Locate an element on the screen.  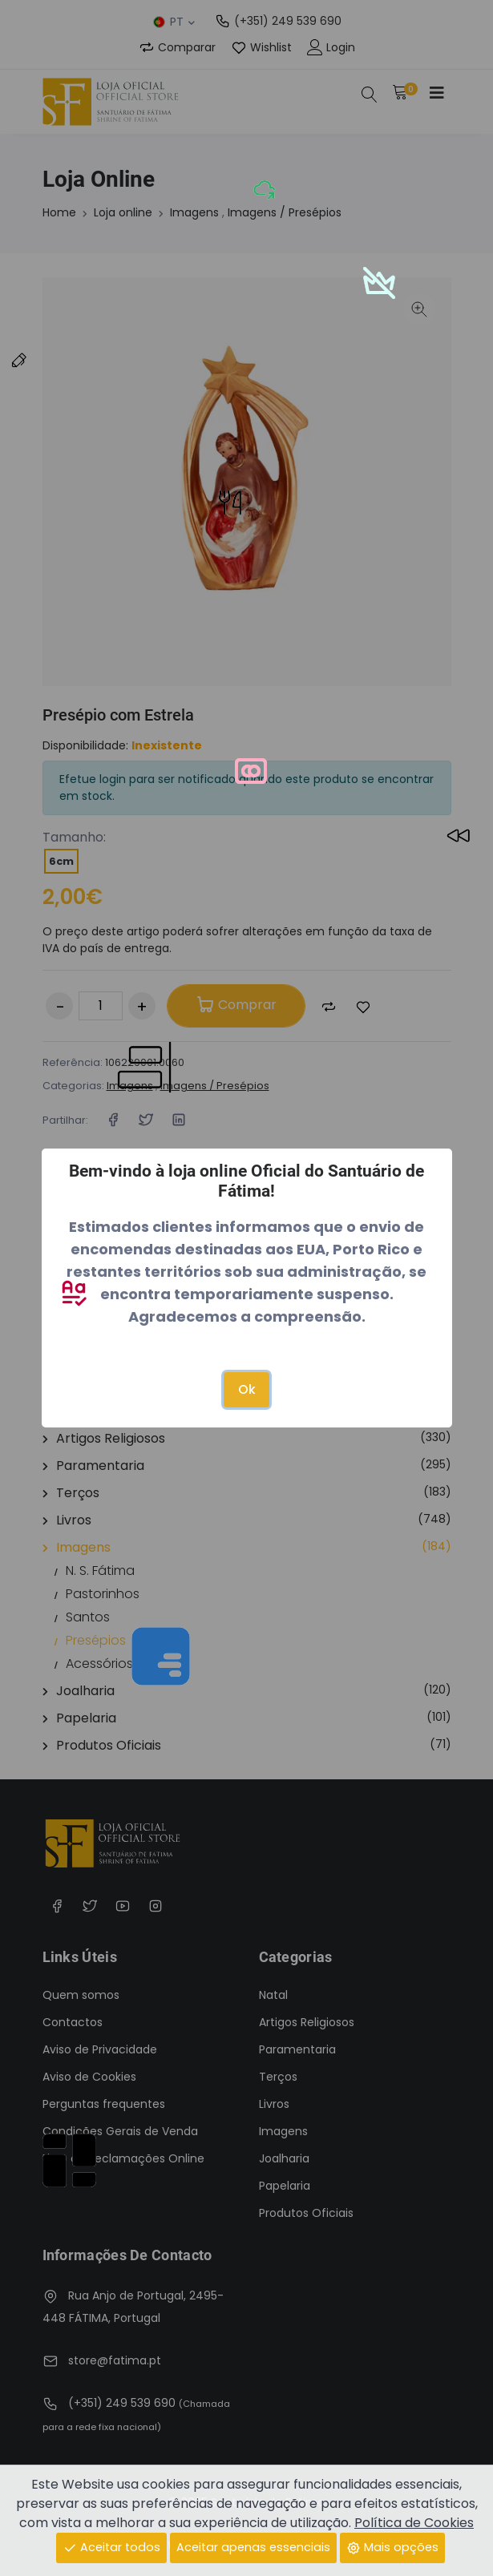
remove premium or VIP status is located at coordinates (379, 283).